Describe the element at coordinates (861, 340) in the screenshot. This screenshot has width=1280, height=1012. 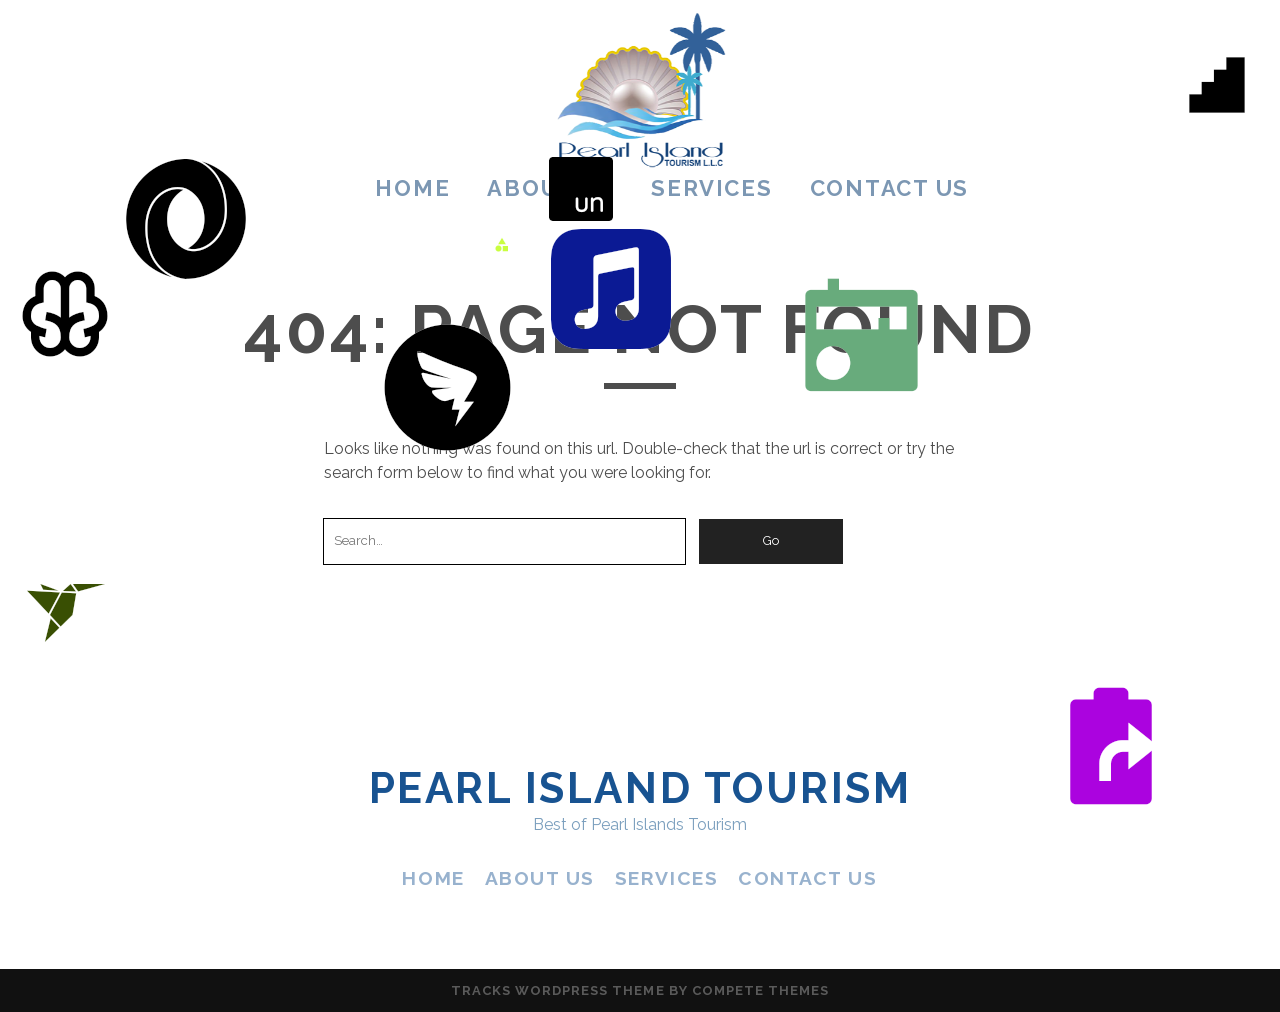
I see `listen to radio or audio broadcasts` at that location.